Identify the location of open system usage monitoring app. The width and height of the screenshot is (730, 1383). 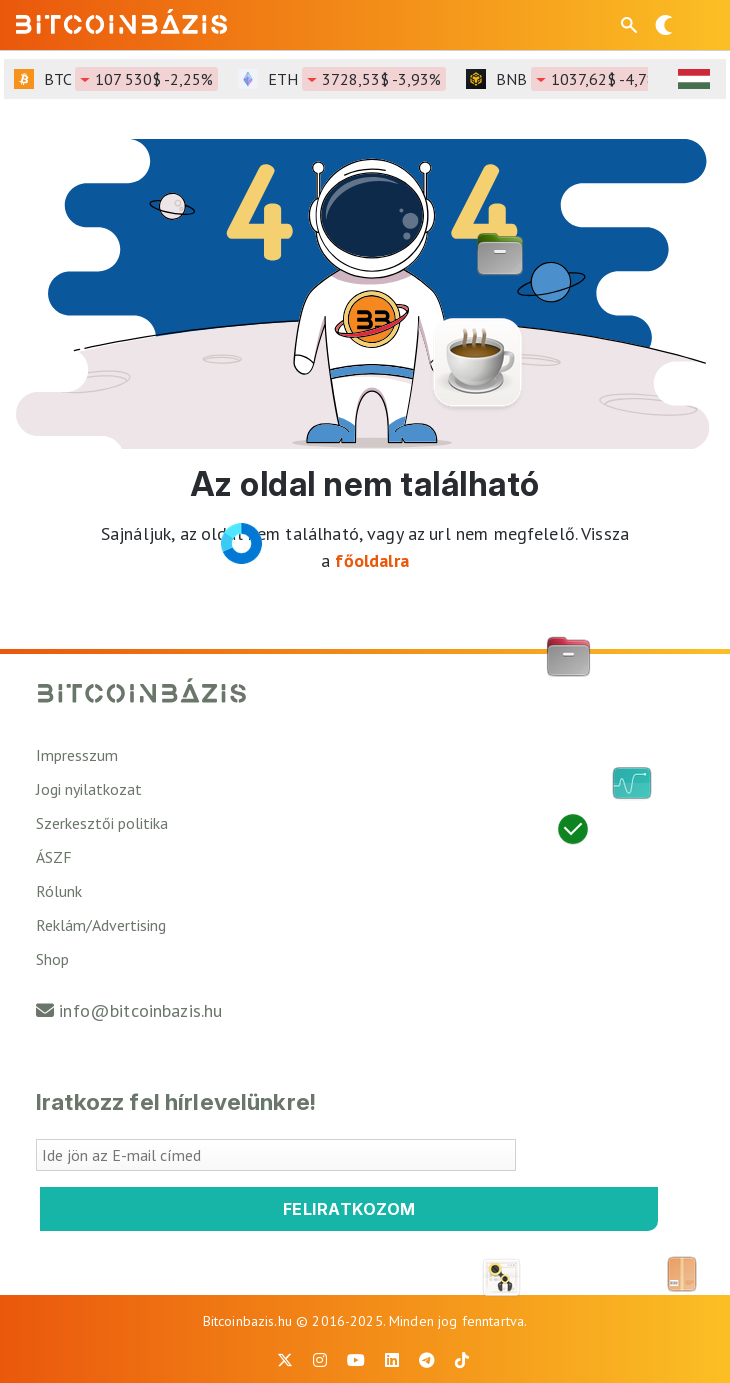
(632, 783).